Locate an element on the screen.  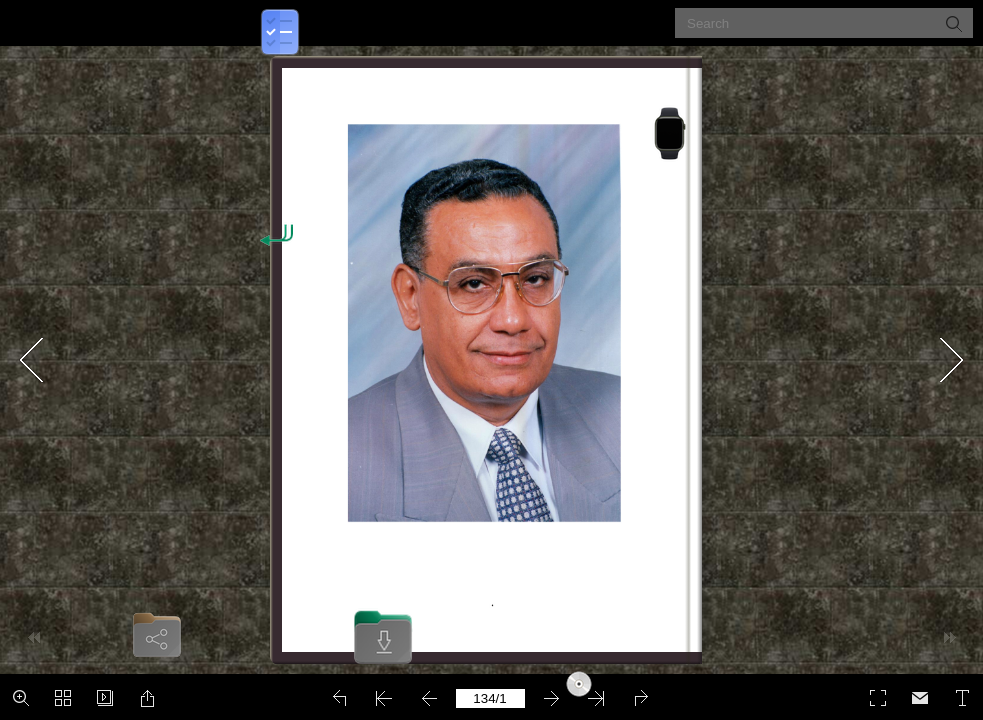
open your to-do list app is located at coordinates (280, 32).